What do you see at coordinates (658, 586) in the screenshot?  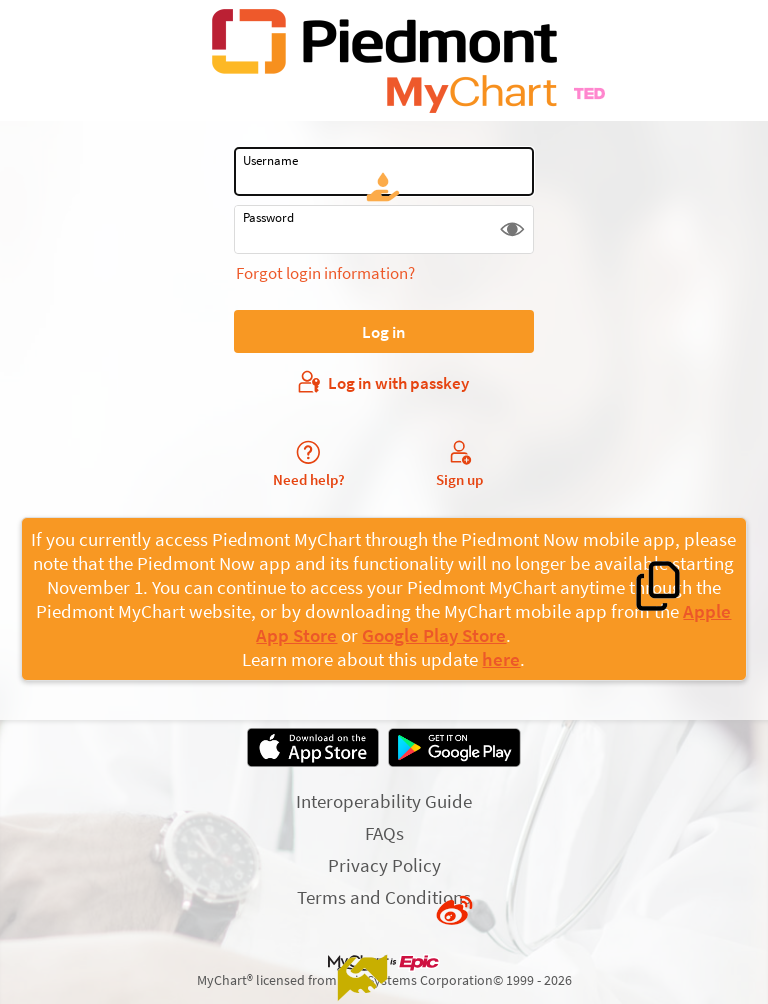 I see `copy to clipboard` at bounding box center [658, 586].